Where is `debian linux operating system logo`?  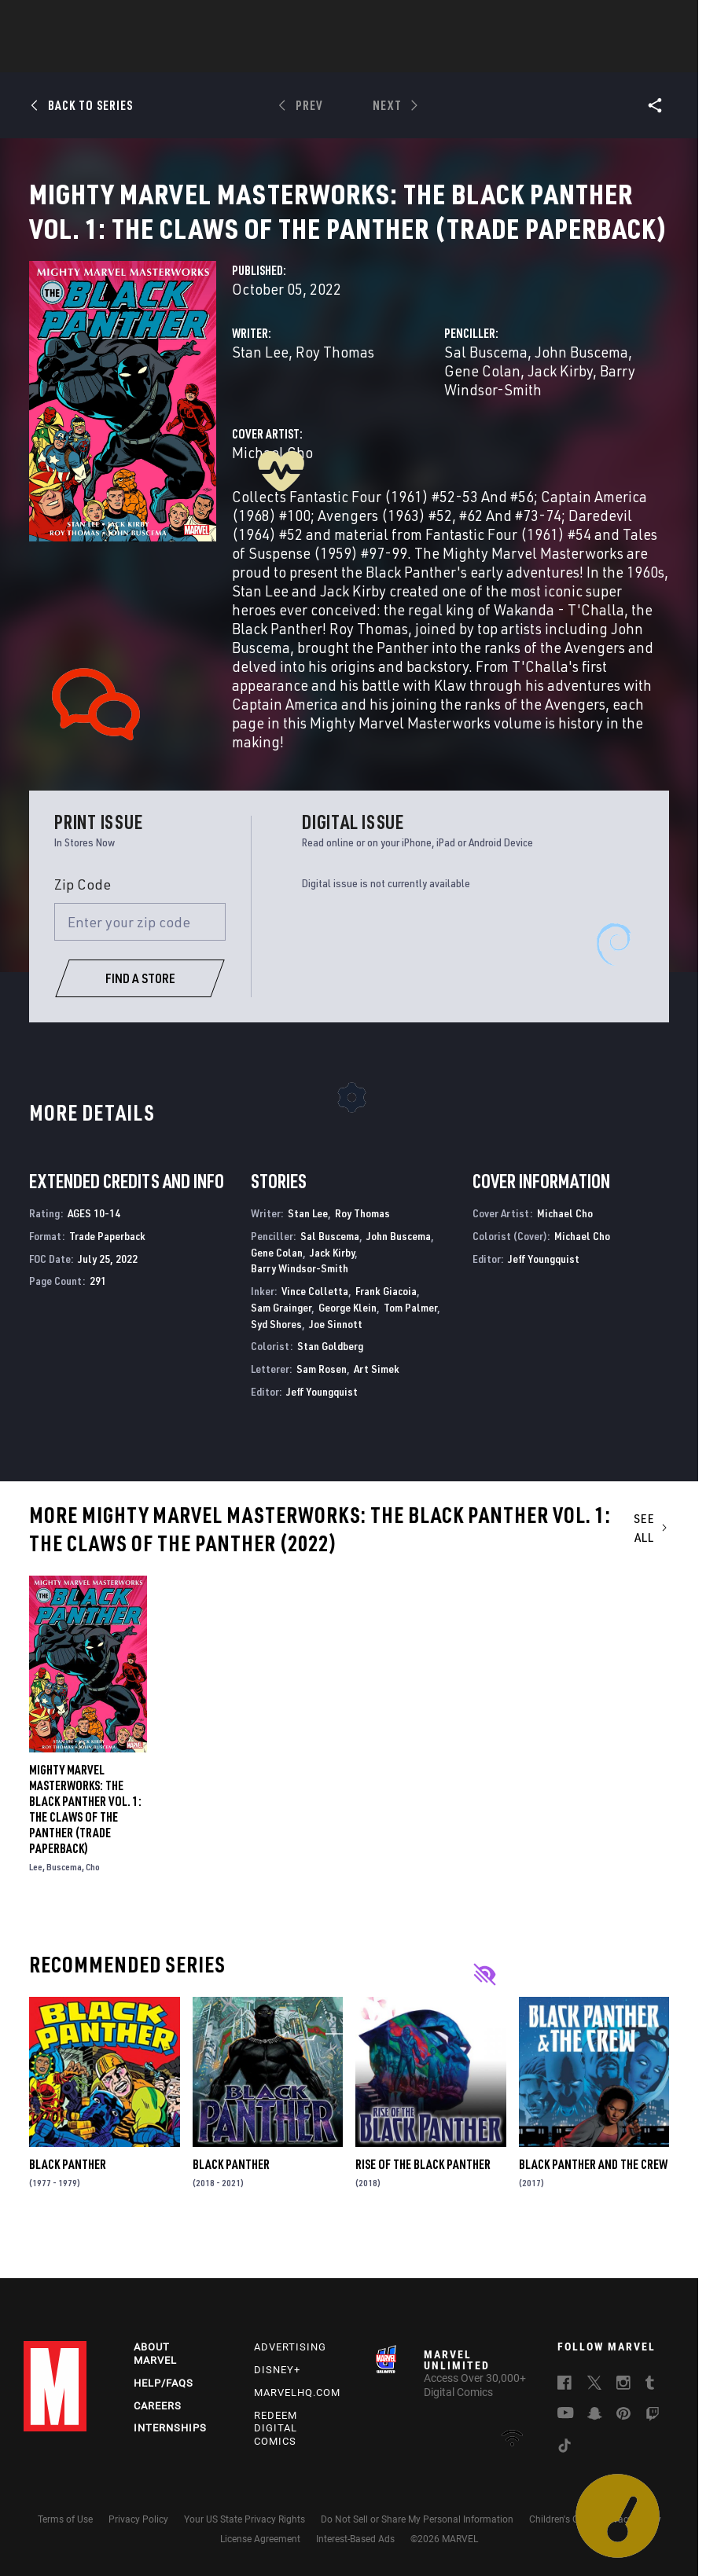 debian linux operating system logo is located at coordinates (613, 944).